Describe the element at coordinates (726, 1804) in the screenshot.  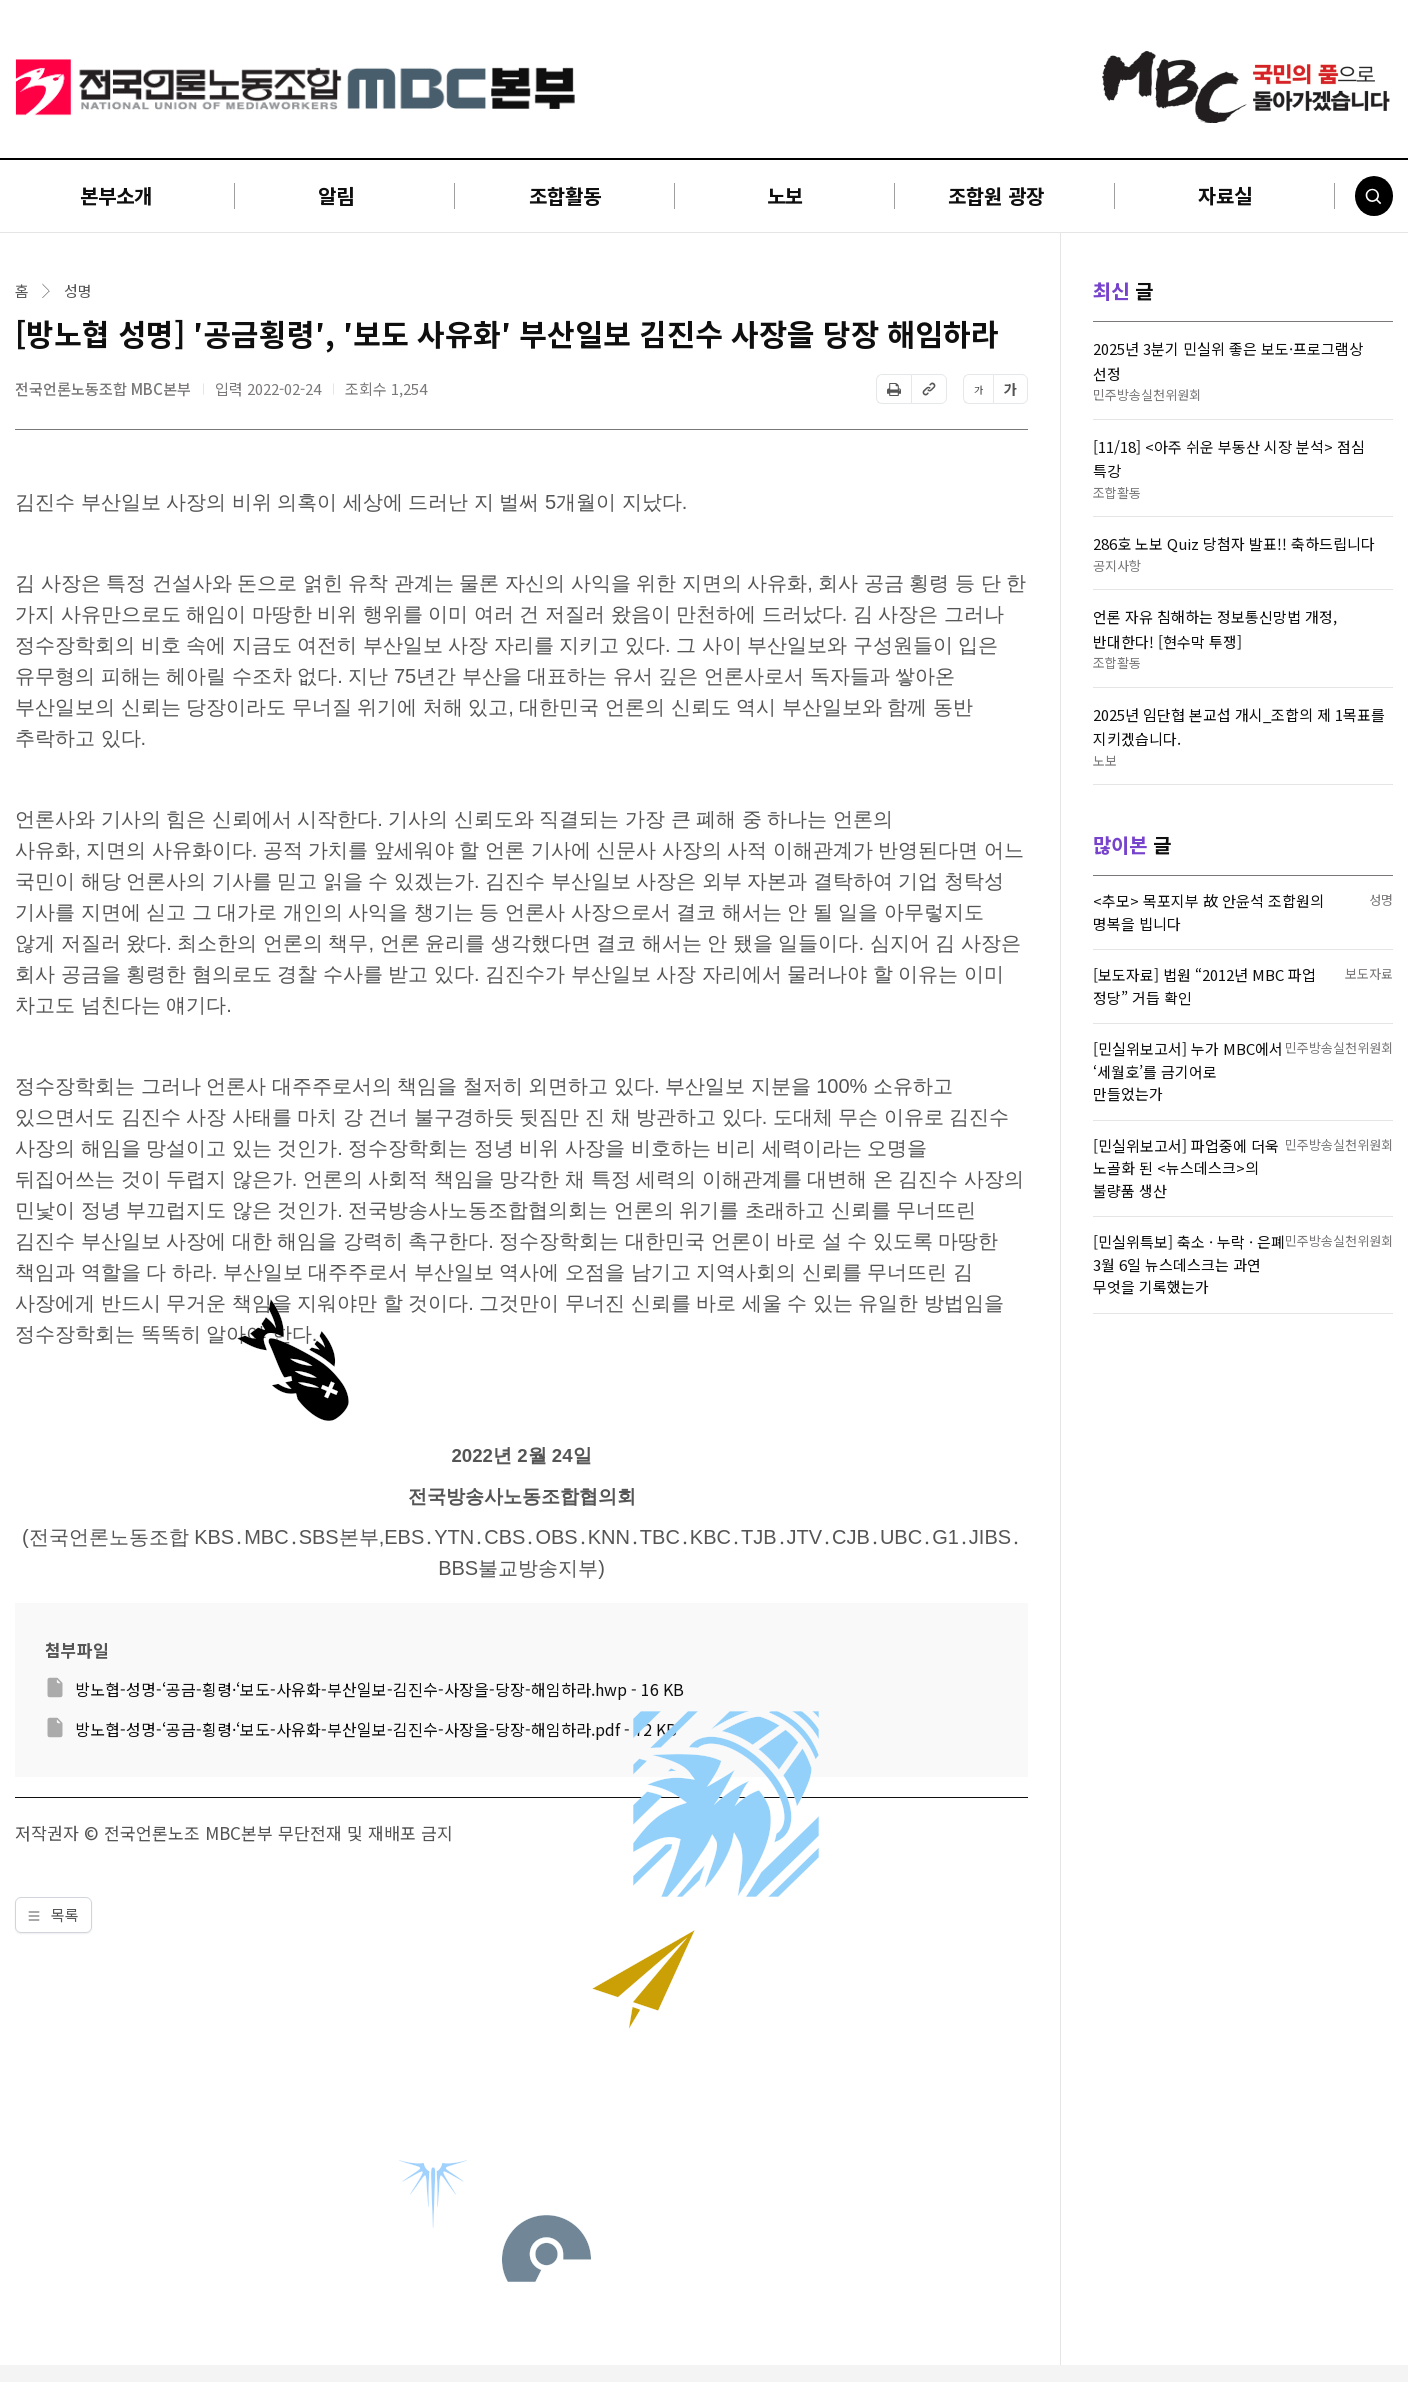
I see `activate boost or turbo mode` at that location.